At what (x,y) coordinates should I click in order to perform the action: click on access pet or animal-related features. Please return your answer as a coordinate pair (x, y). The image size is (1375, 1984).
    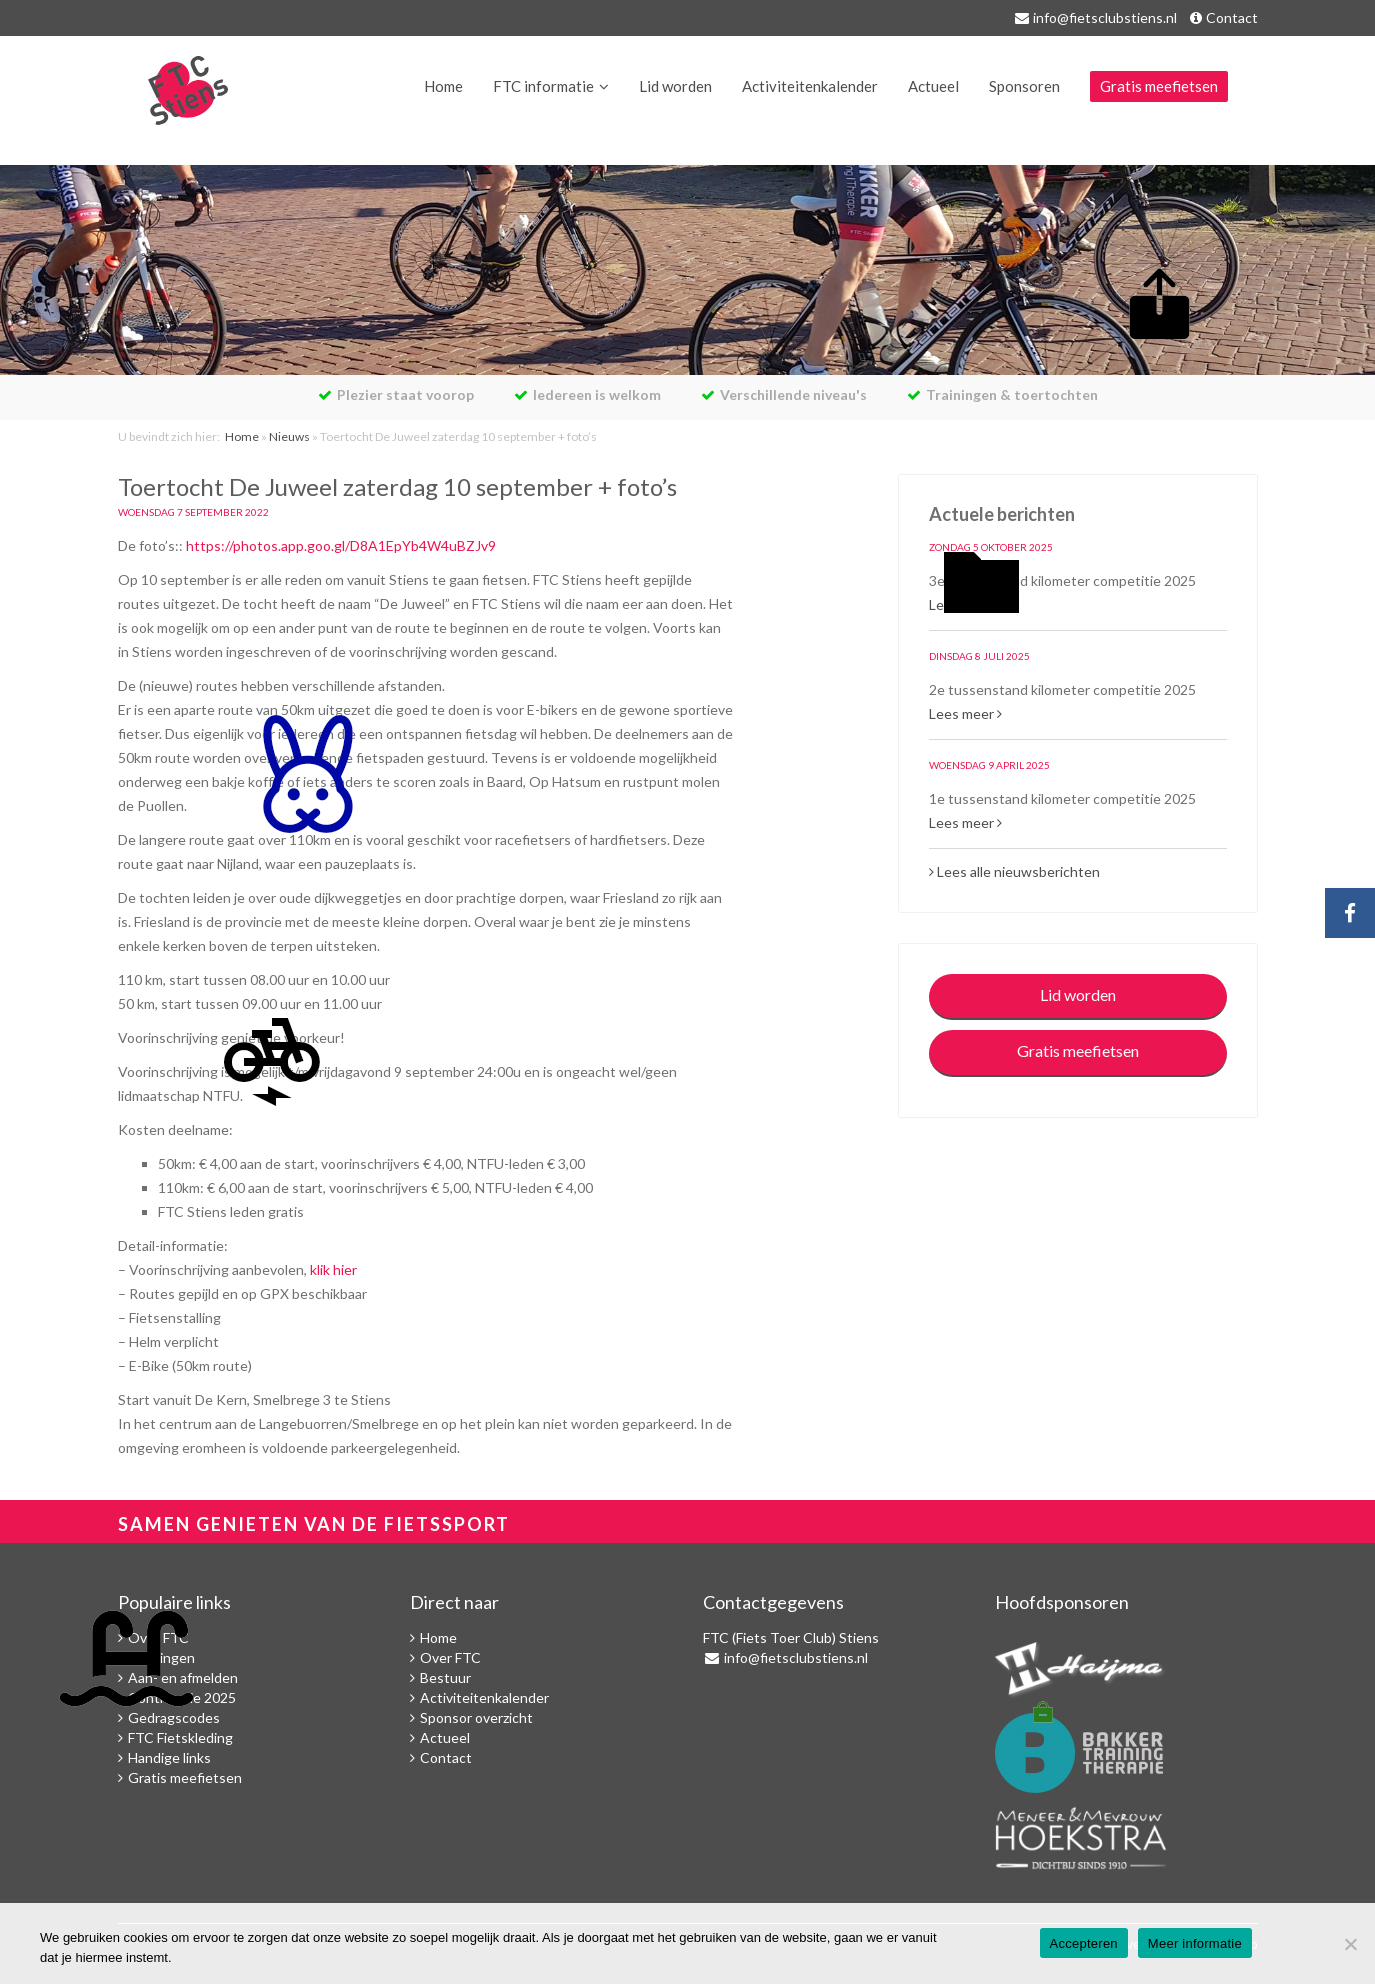
    Looking at the image, I should click on (308, 776).